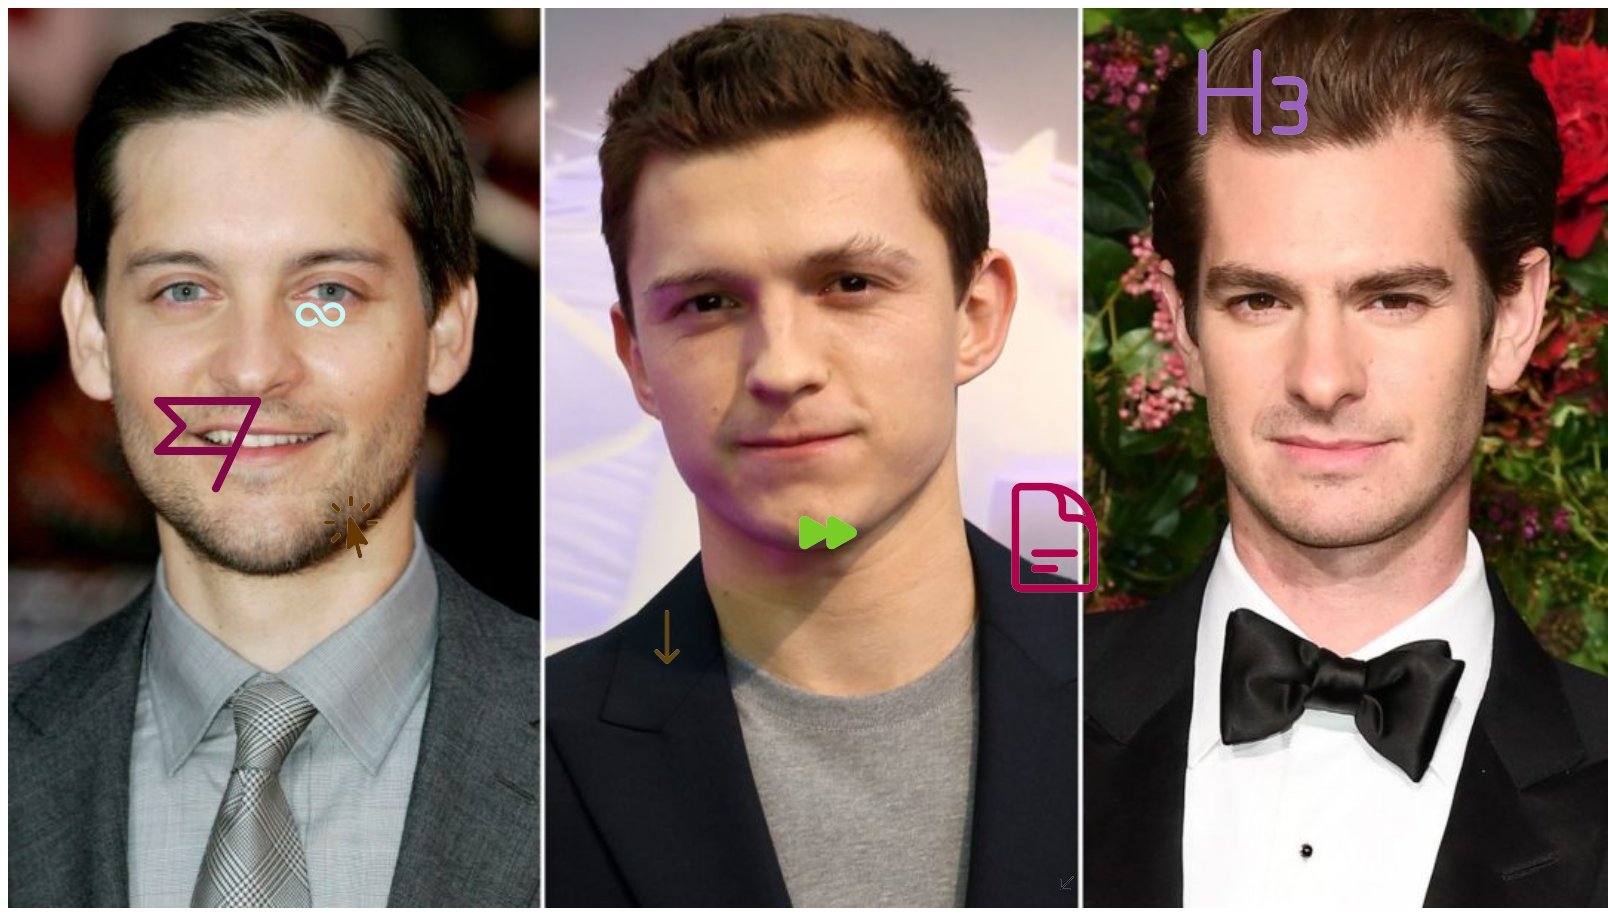 This screenshot has height=916, width=1608. I want to click on click or tap interaction indicator, so click(351, 527).